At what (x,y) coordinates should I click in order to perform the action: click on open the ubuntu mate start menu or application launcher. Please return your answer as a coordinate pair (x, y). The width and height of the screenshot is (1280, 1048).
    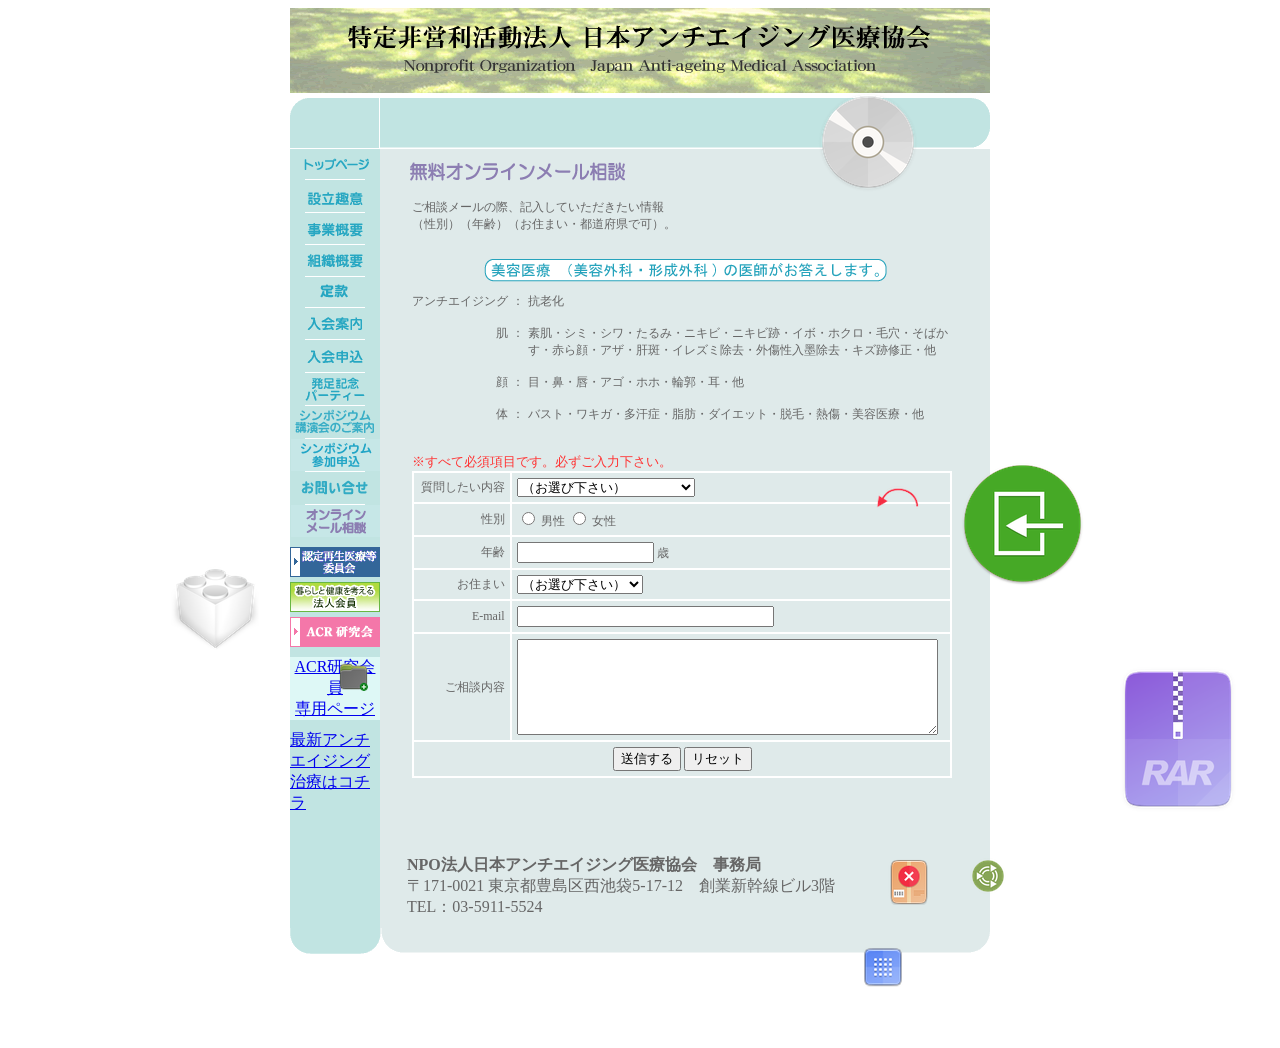
    Looking at the image, I should click on (988, 876).